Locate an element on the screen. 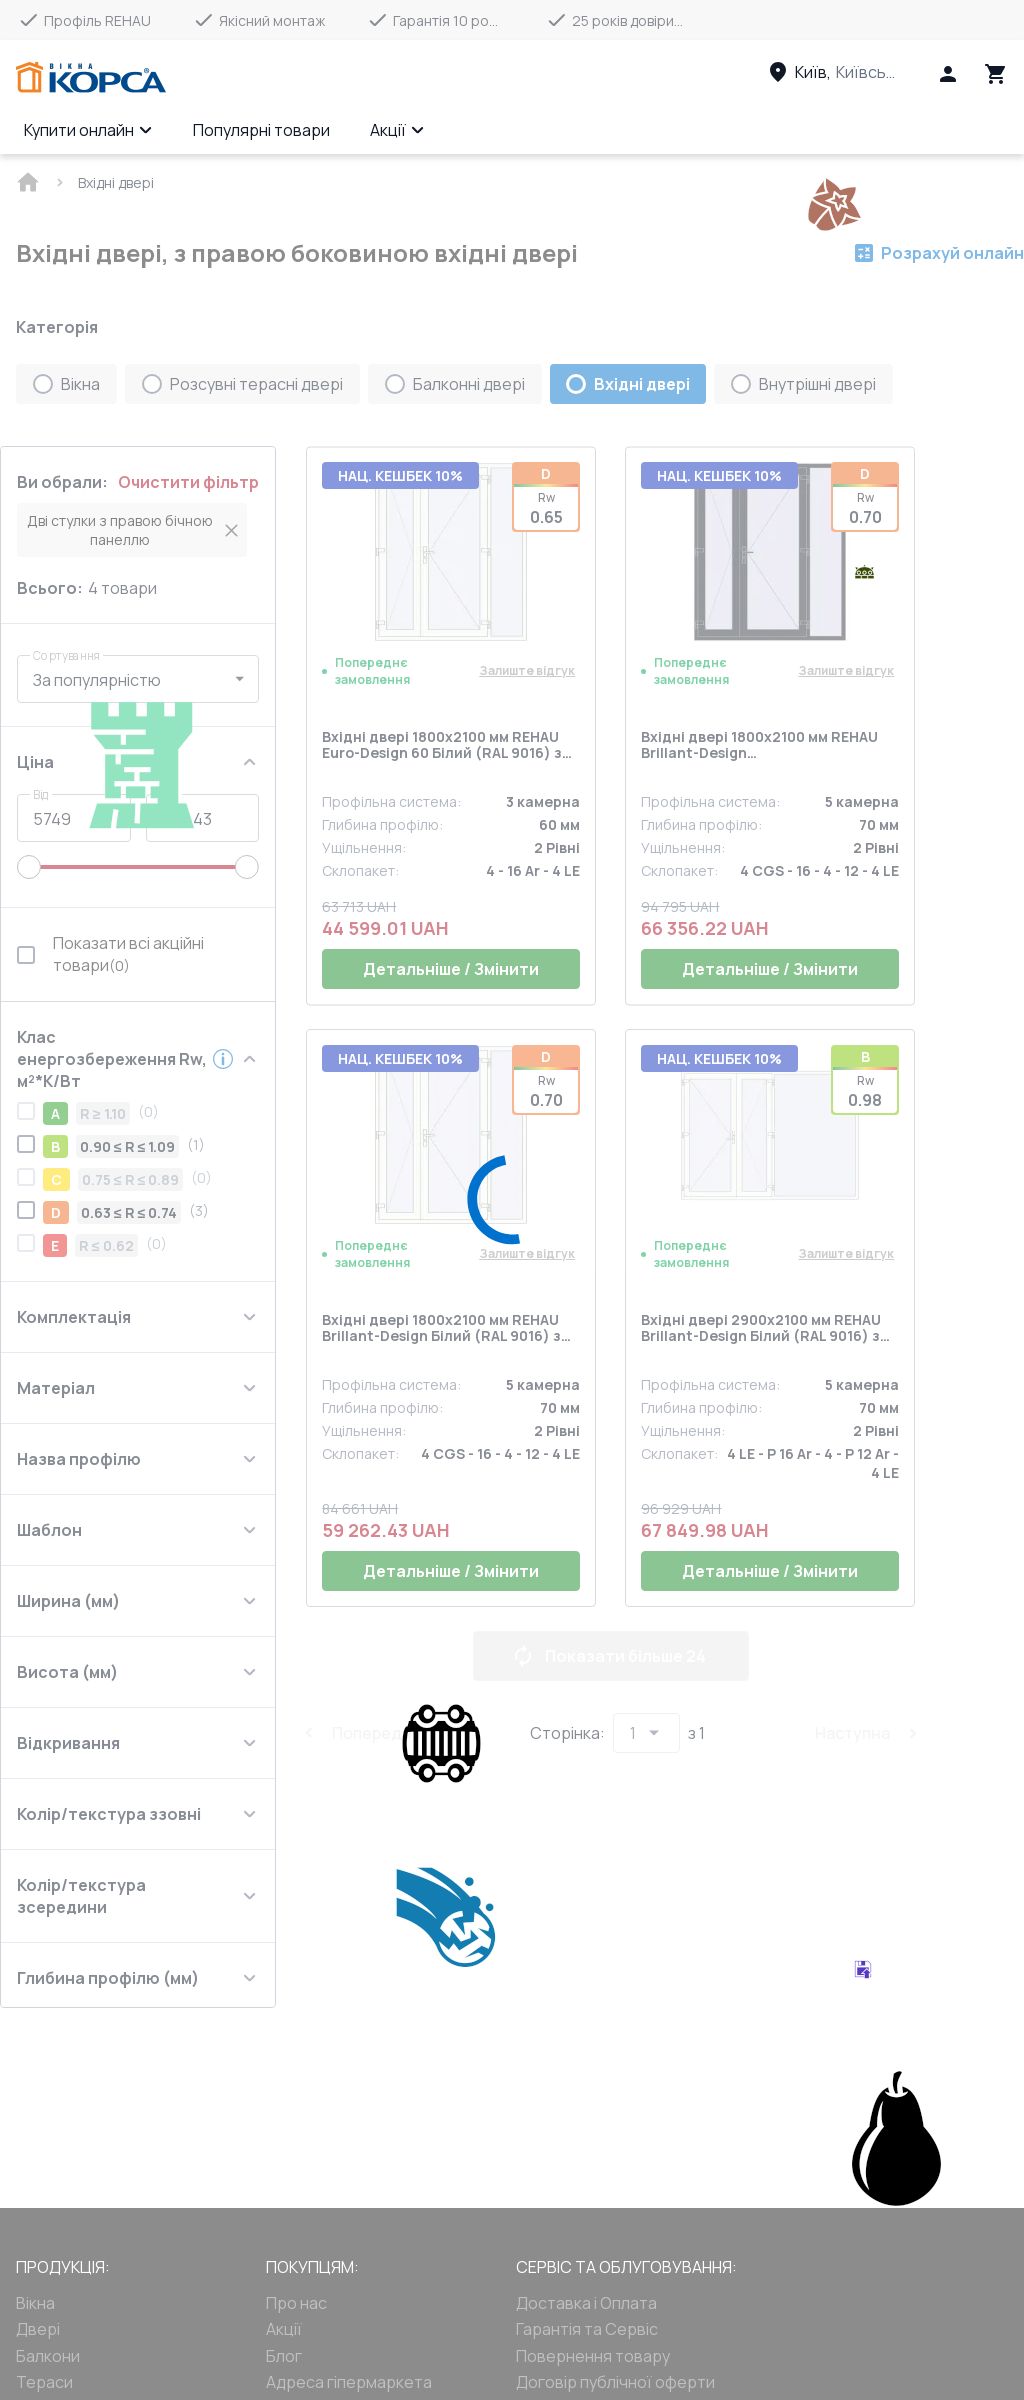 Image resolution: width=1024 pixels, height=2400 pixels. select gaul or celtic warrior class is located at coordinates (864, 572).